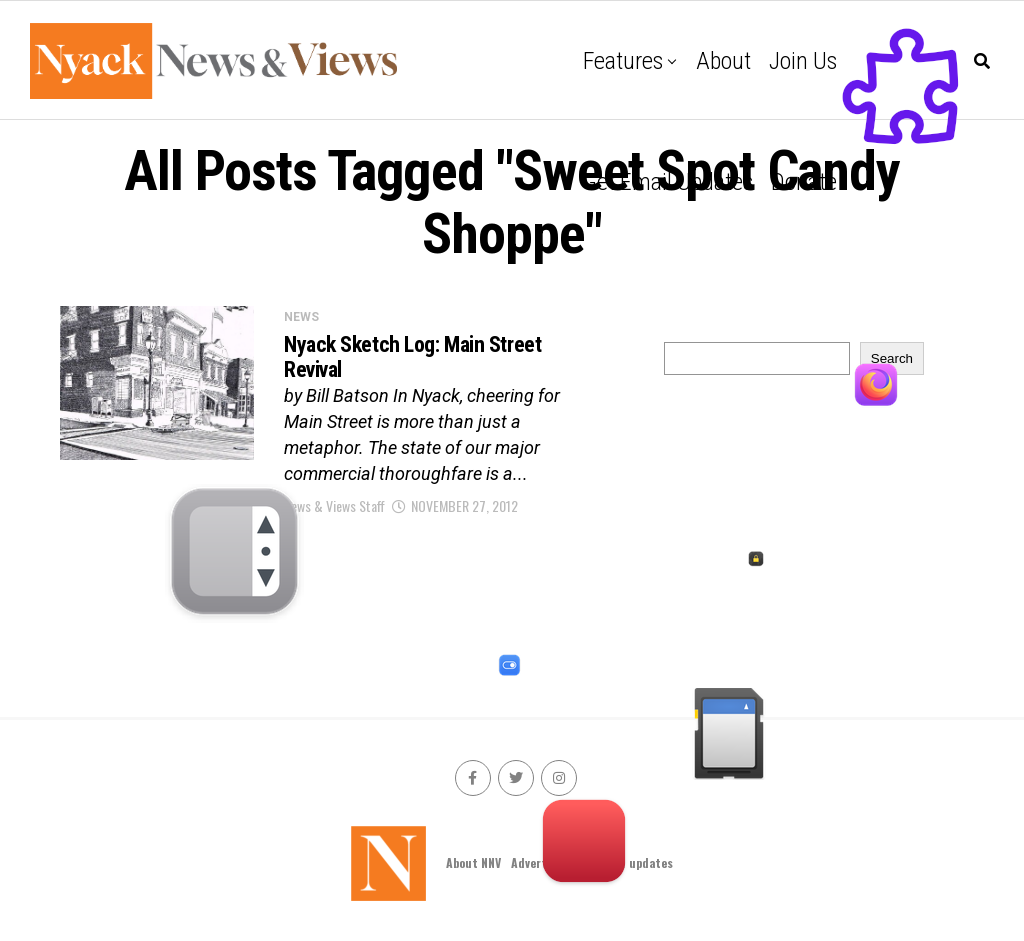  Describe the element at coordinates (876, 384) in the screenshot. I see `open firefox browser` at that location.